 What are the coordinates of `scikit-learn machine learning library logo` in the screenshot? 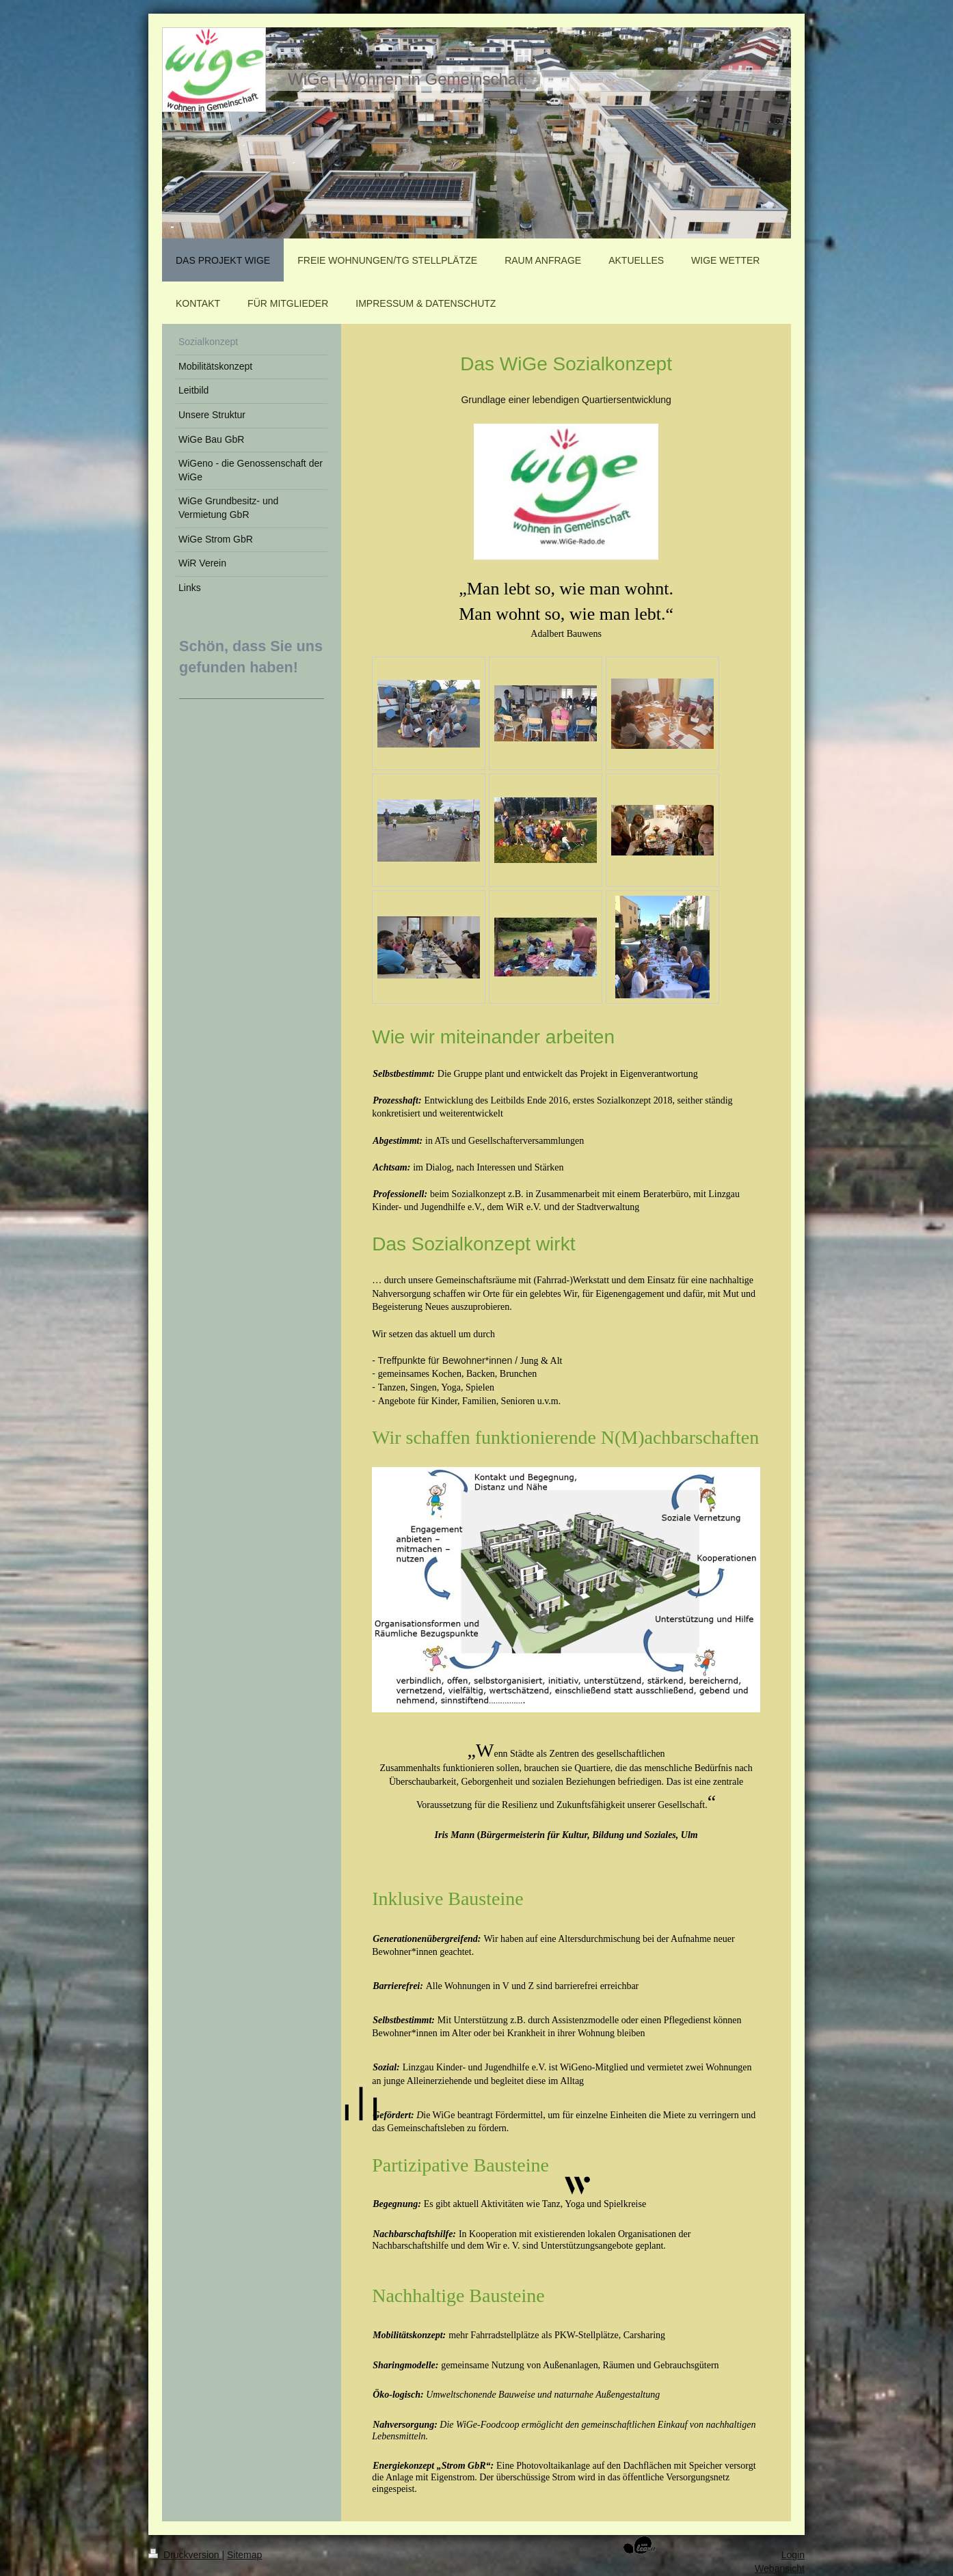 It's located at (639, 2545).